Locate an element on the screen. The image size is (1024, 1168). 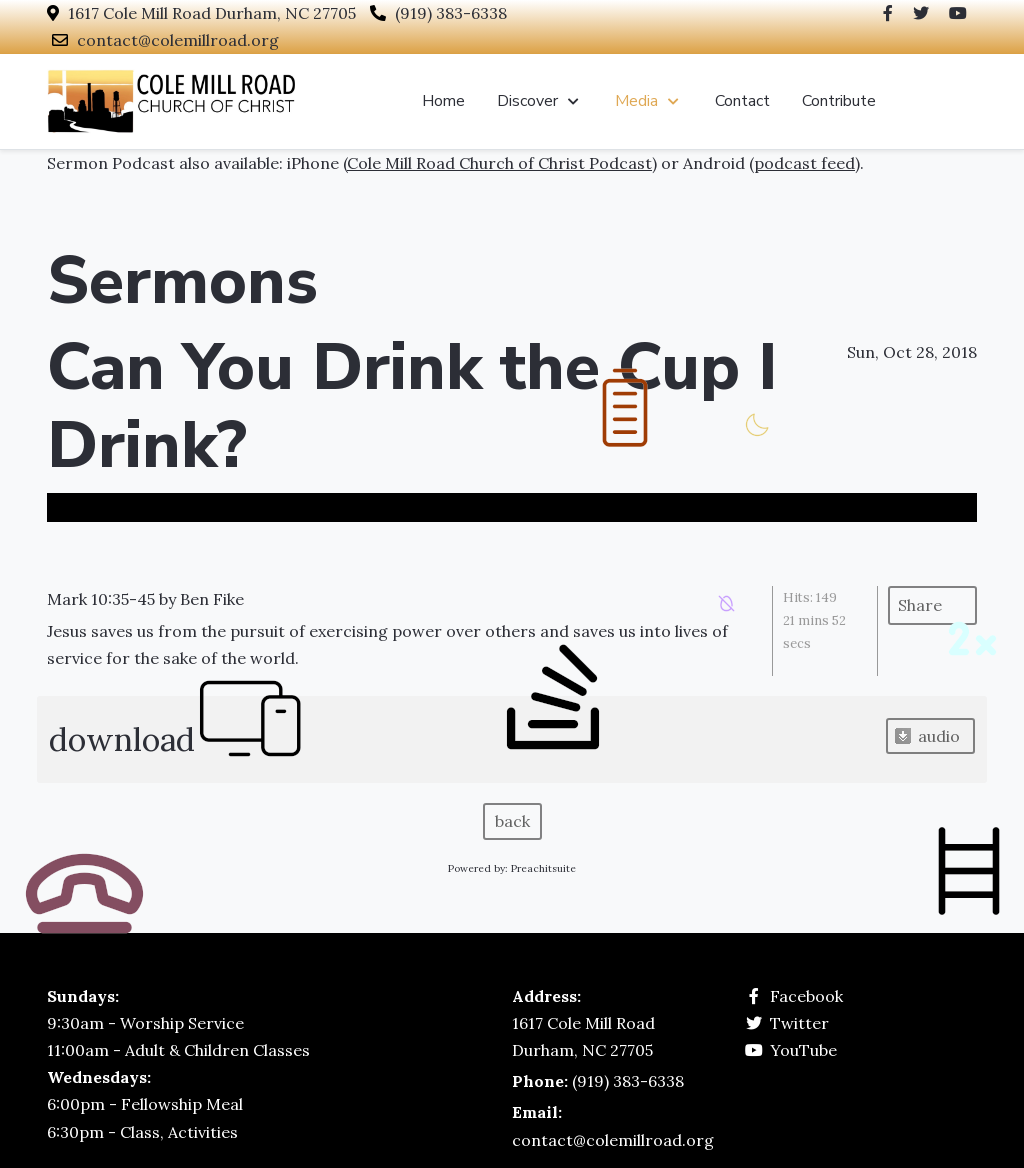
apply 2x multiplier to current value is located at coordinates (972, 638).